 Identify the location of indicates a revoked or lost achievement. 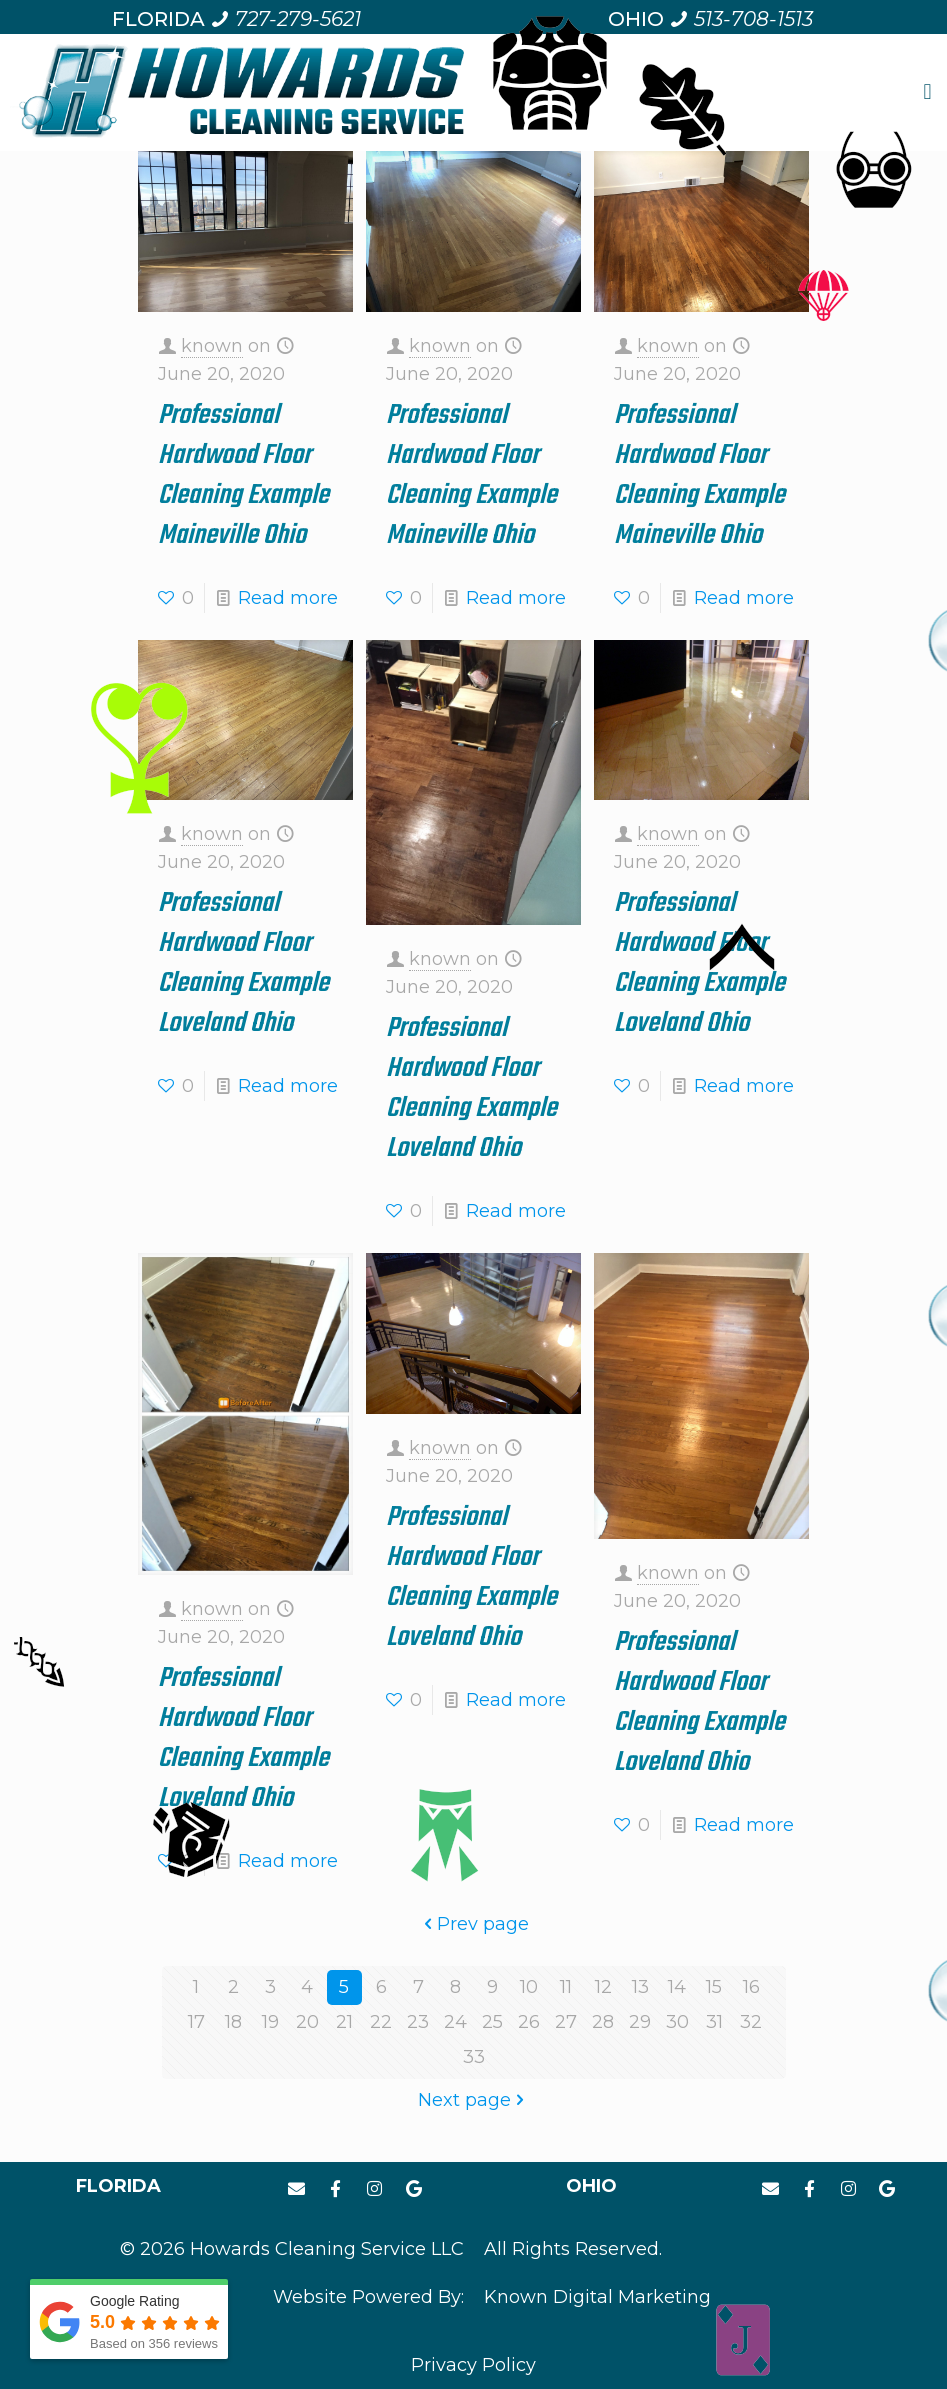
(444, 1834).